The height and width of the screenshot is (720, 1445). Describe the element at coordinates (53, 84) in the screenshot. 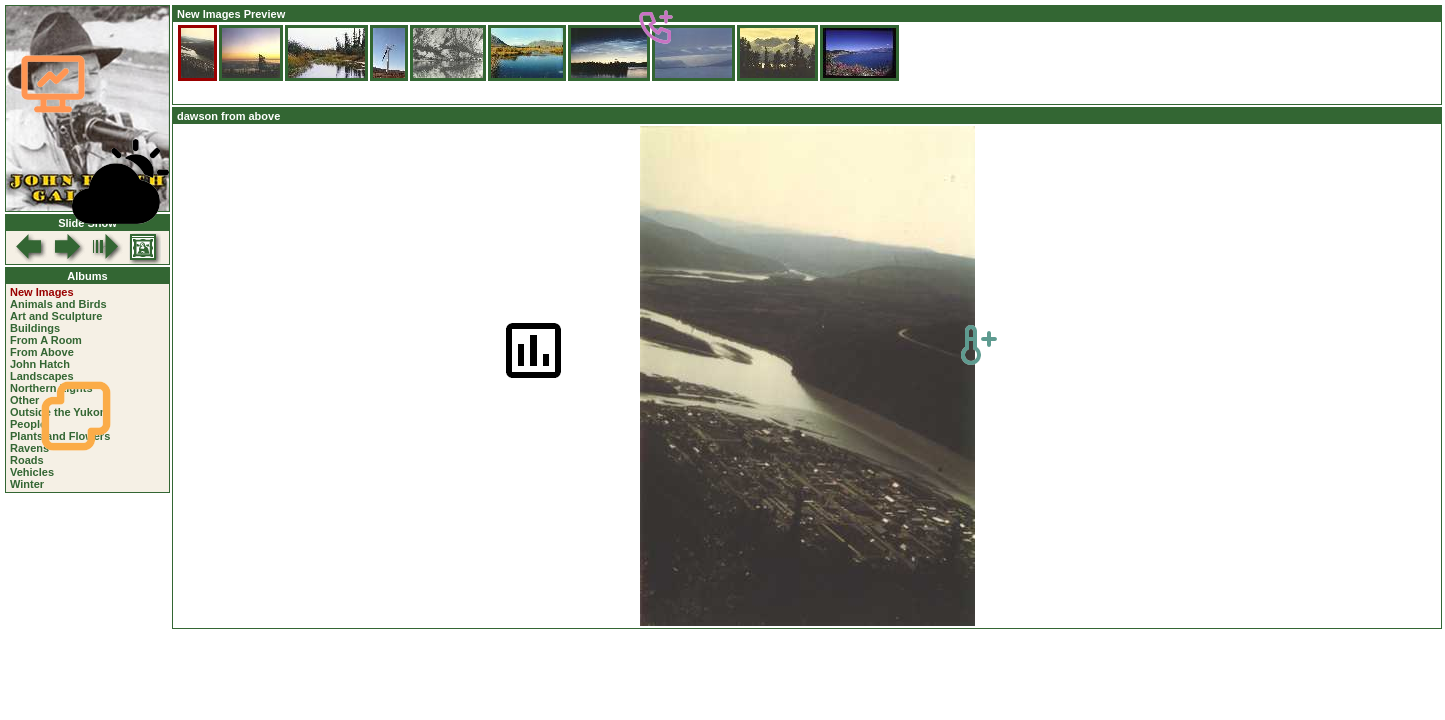

I see `view device performance analytics` at that location.